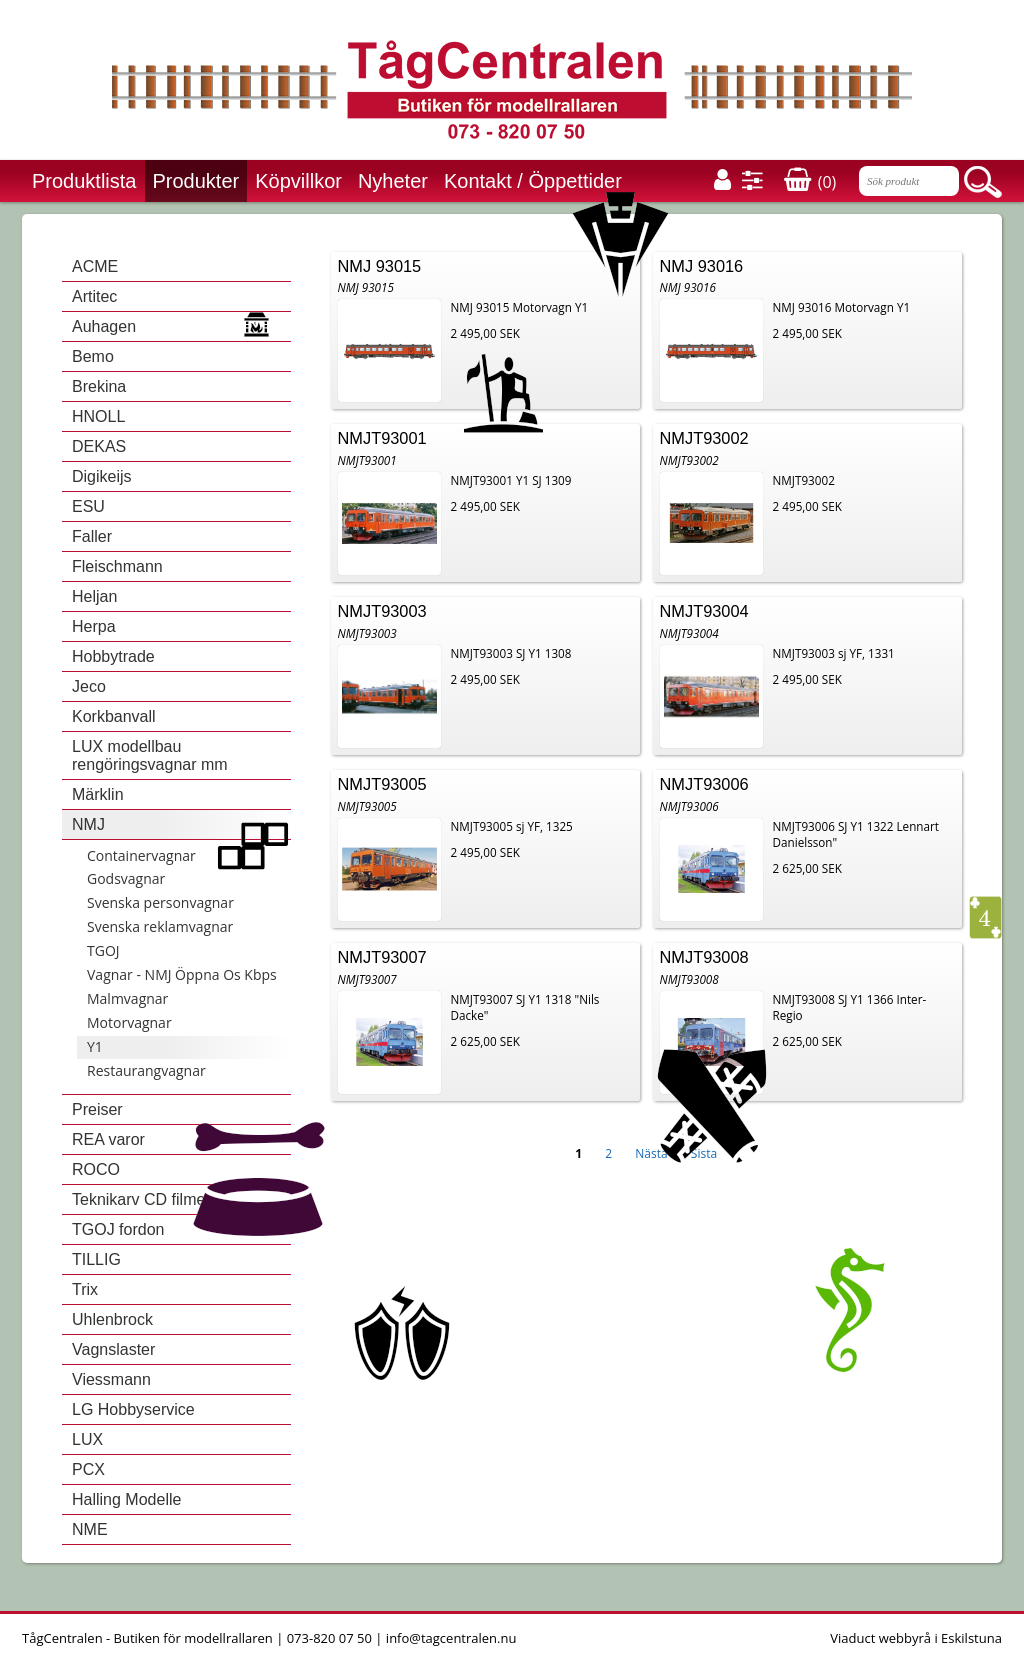 The height and width of the screenshot is (1656, 1024). I want to click on indicates conquest or victory achievement, so click(503, 393).